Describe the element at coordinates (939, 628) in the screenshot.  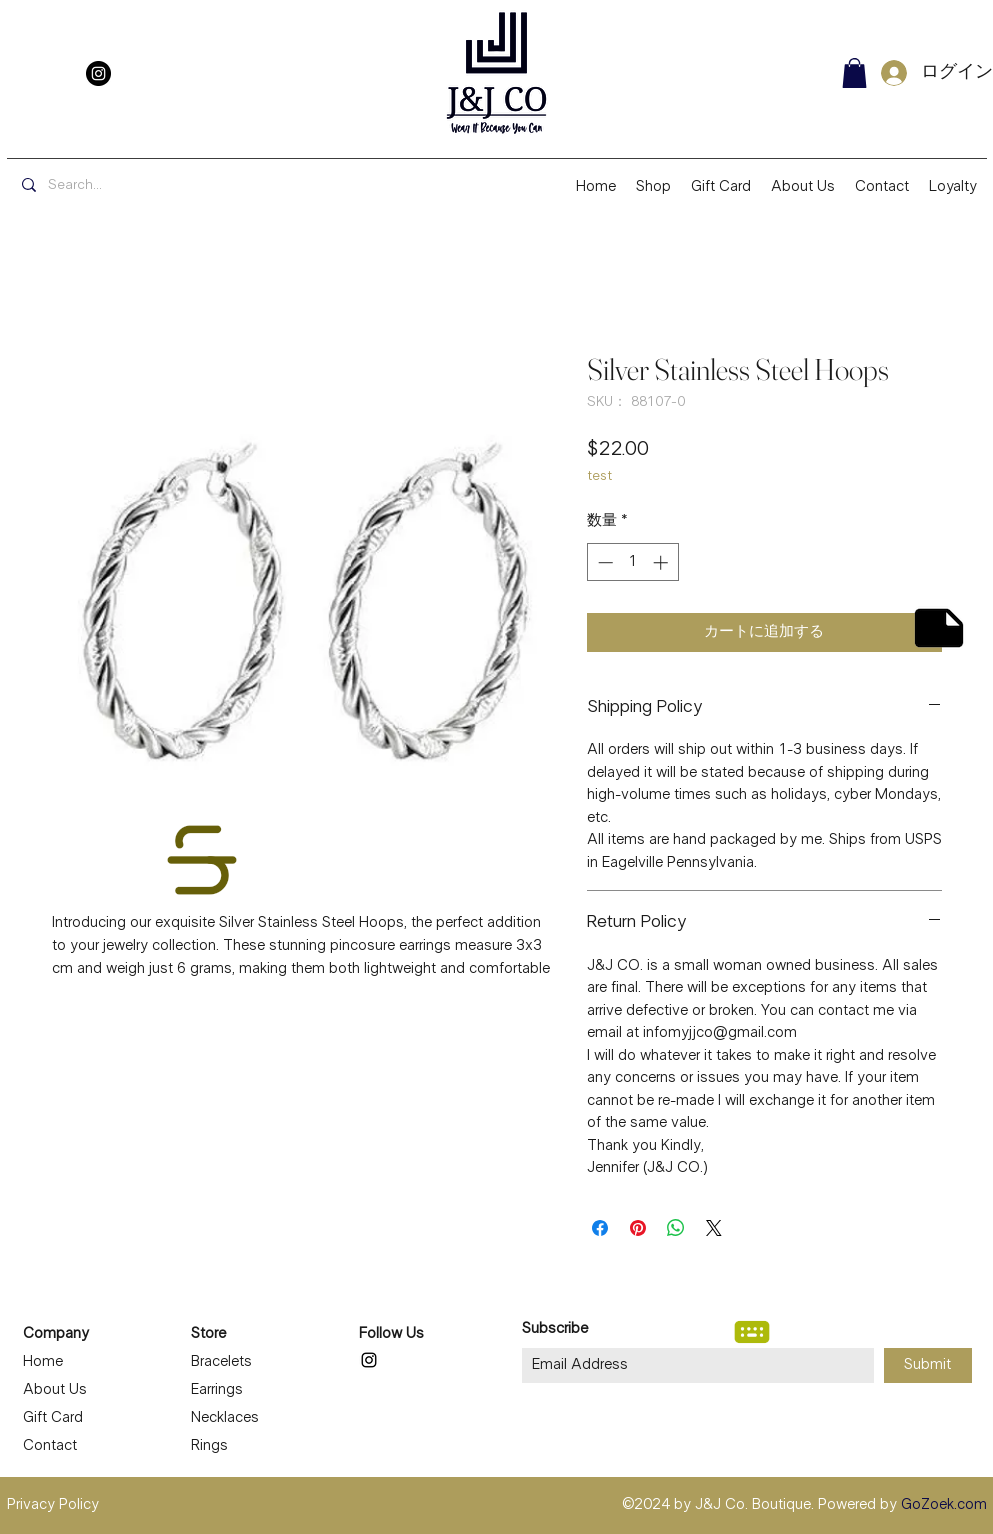
I see `create a new note` at that location.